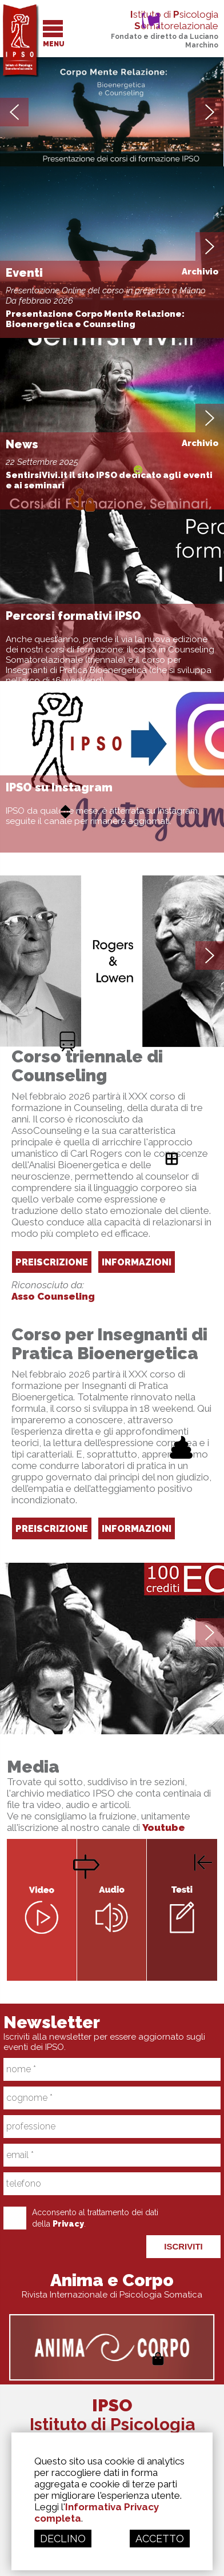 This screenshot has height=2576, width=224. I want to click on add a playful or humorous reaction, so click(138, 469).